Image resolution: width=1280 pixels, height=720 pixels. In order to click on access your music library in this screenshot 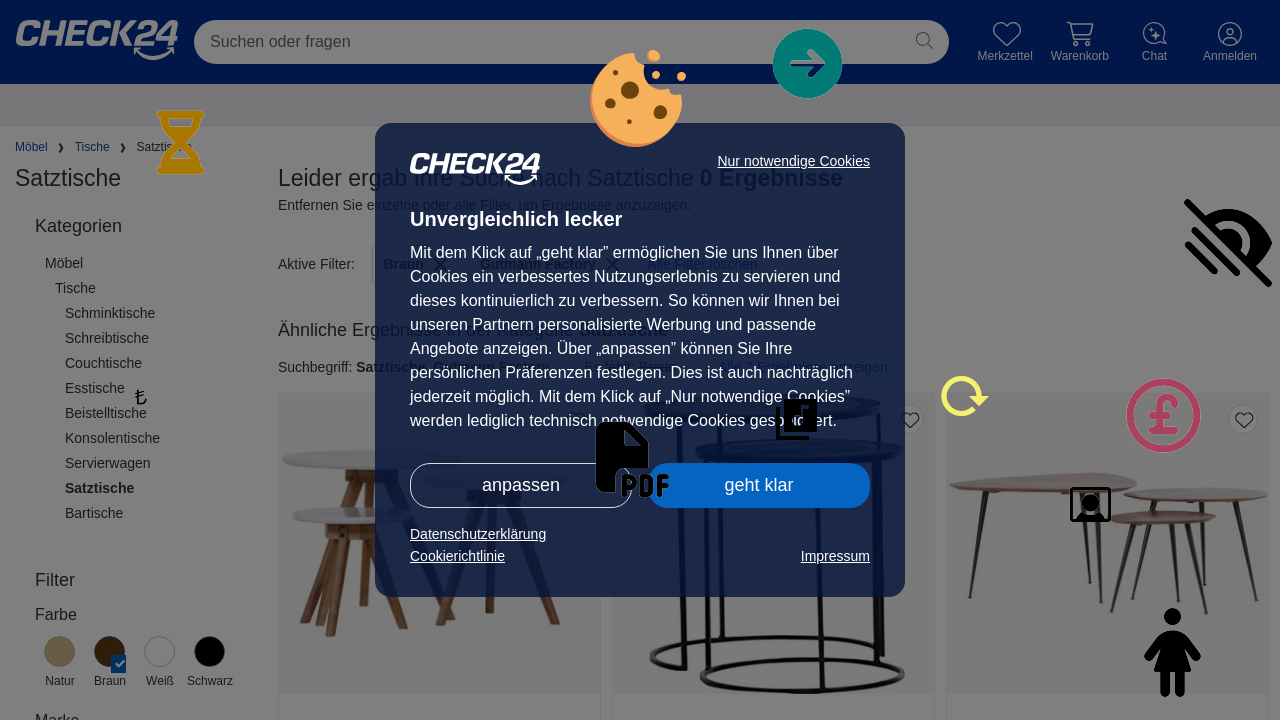, I will do `click(796, 419)`.